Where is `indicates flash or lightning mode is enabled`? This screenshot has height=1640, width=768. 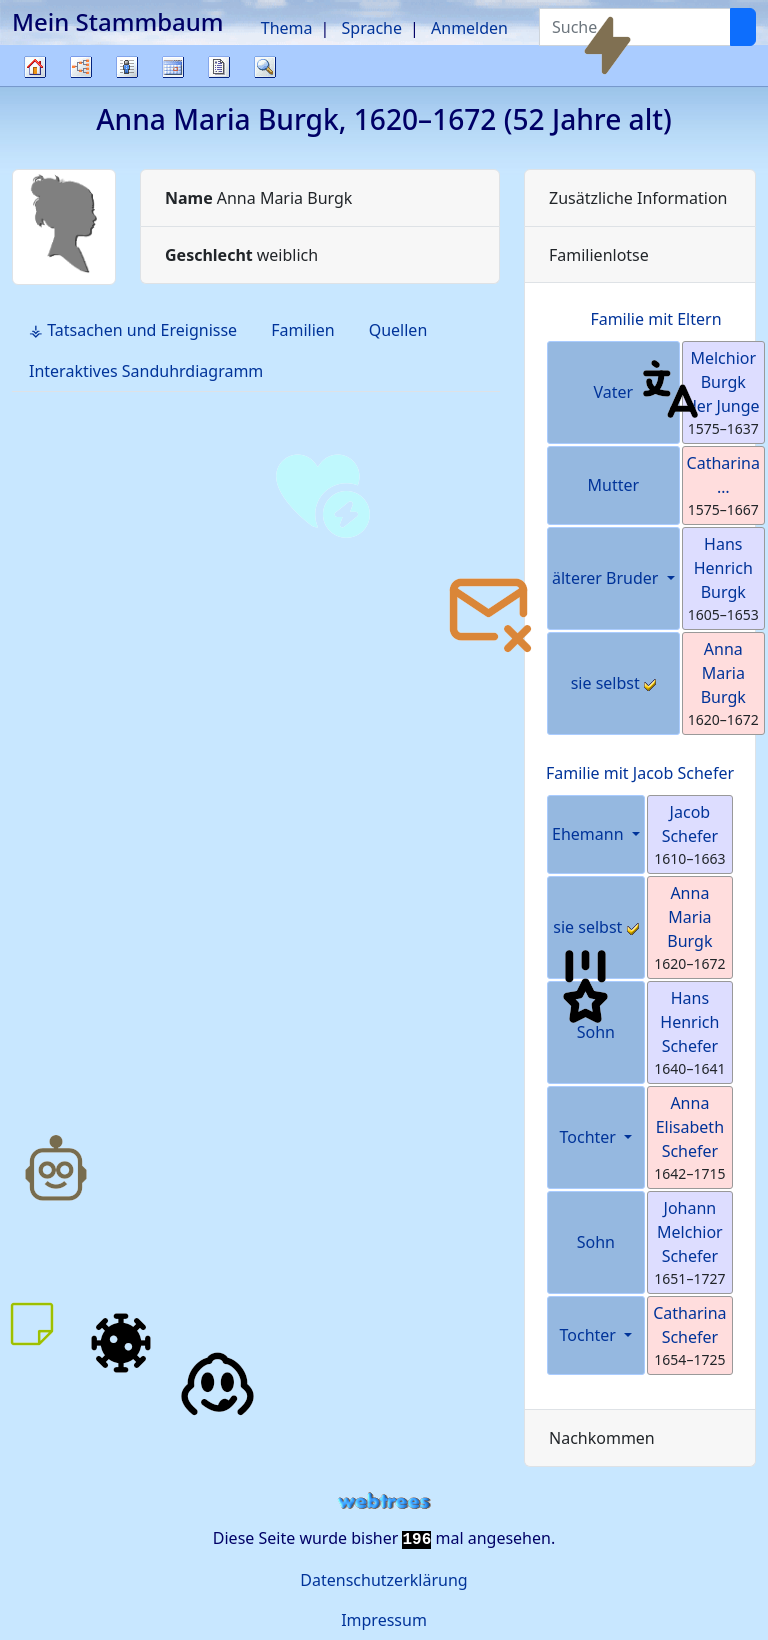
indicates flash or lightning mode is enabled is located at coordinates (607, 45).